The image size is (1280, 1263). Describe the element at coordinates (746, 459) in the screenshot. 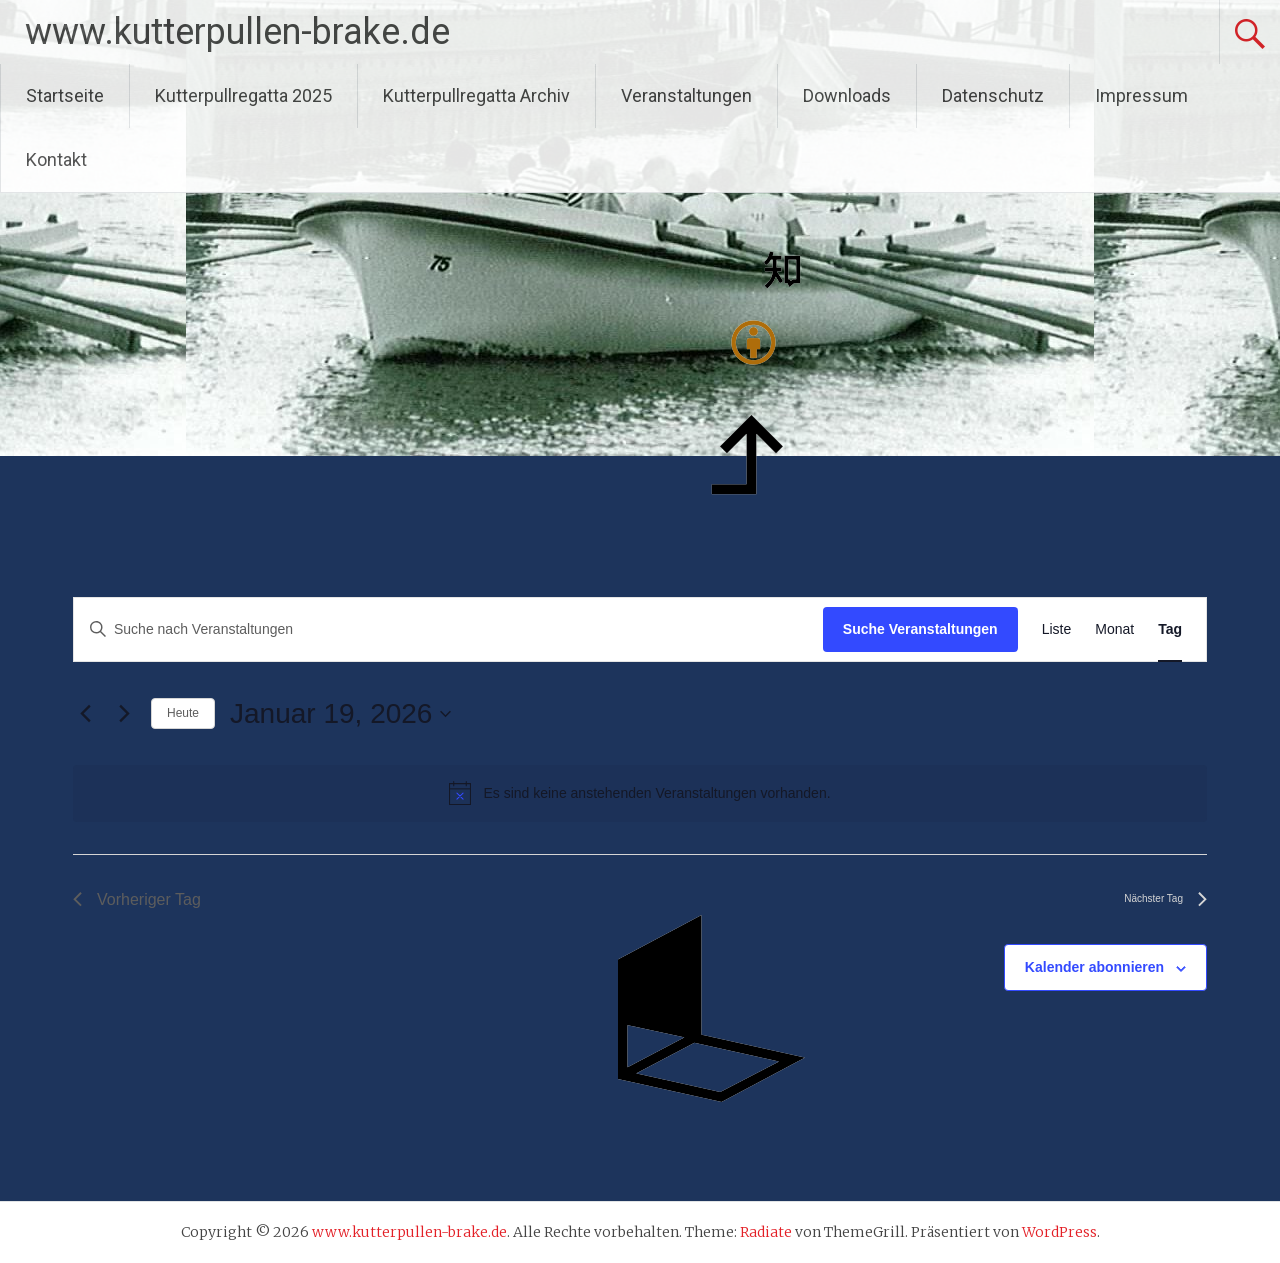

I see `turn right then continue forward` at that location.